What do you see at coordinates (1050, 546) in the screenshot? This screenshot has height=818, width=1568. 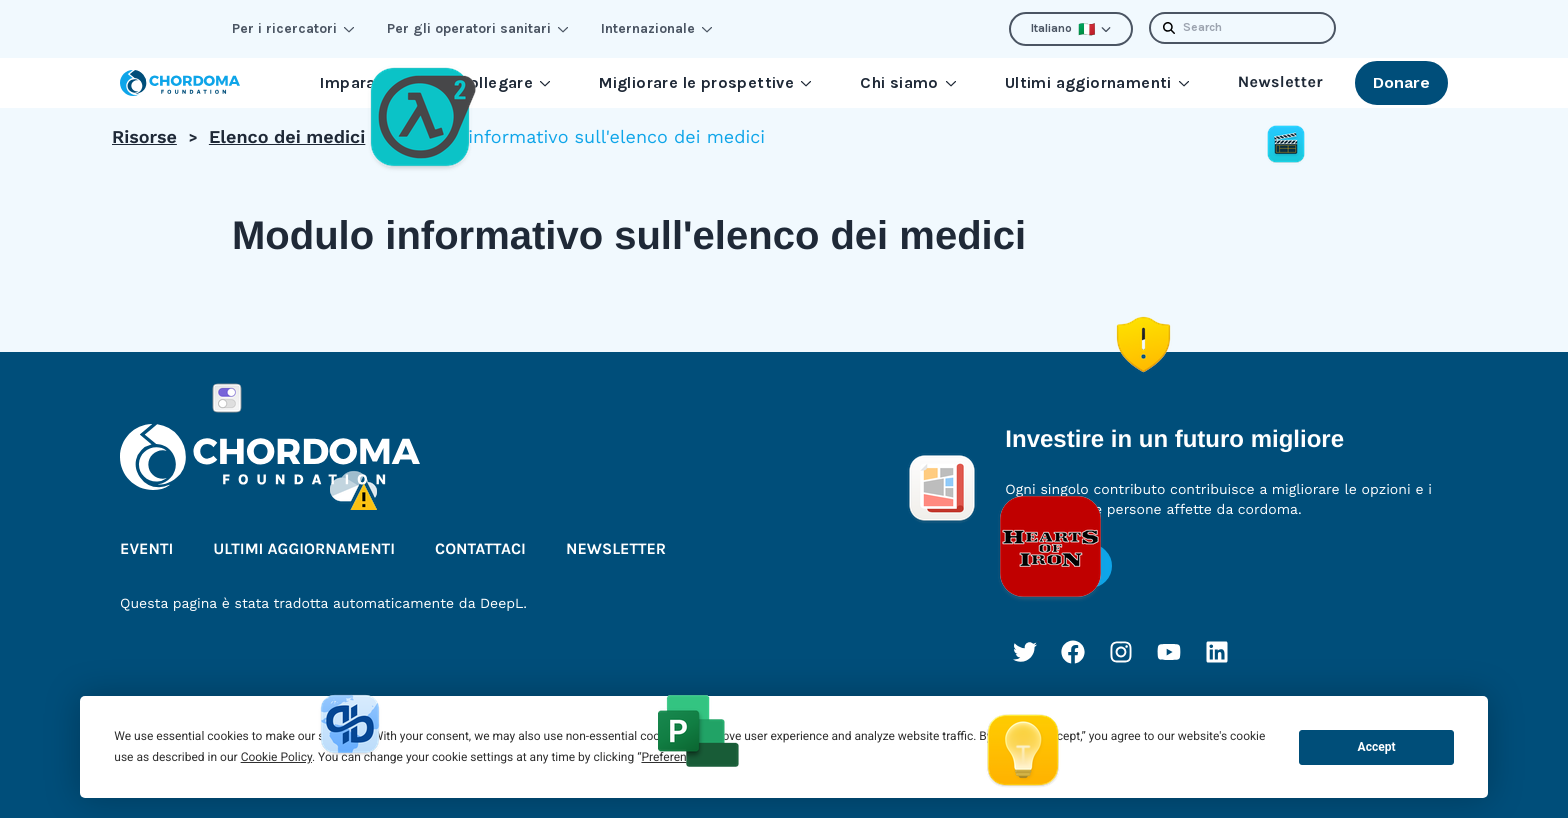 I see `launch Hearts of Iron game` at bounding box center [1050, 546].